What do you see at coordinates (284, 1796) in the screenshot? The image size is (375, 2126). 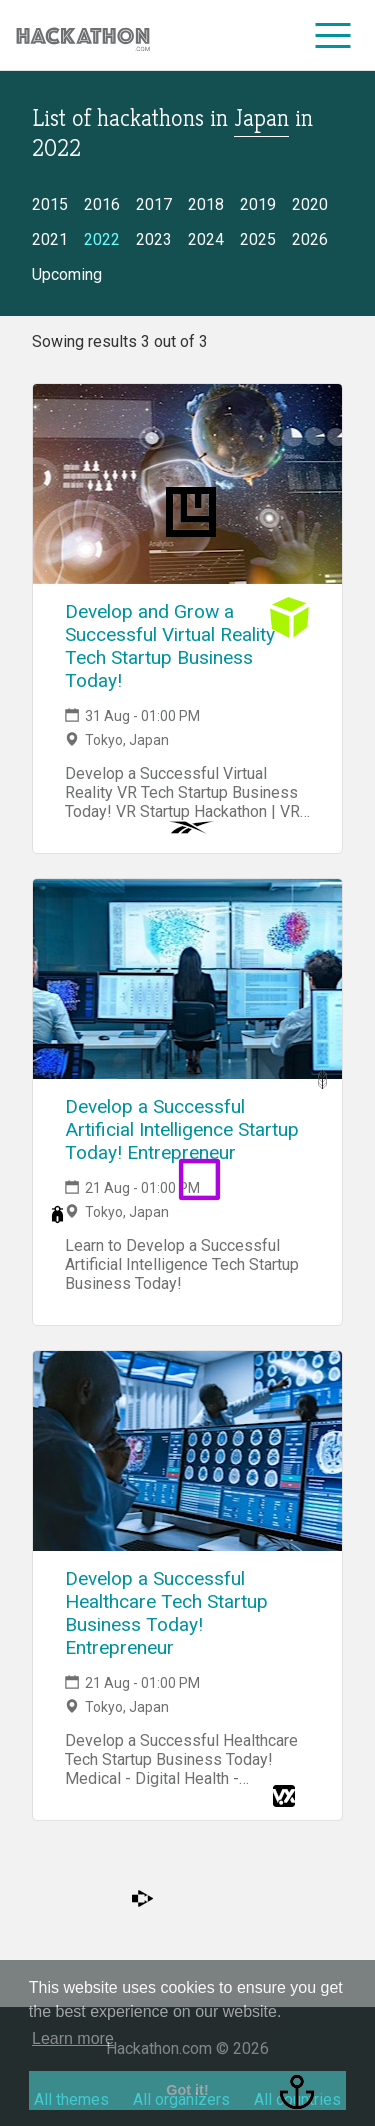 I see `eclipse vert.x framework logo` at bounding box center [284, 1796].